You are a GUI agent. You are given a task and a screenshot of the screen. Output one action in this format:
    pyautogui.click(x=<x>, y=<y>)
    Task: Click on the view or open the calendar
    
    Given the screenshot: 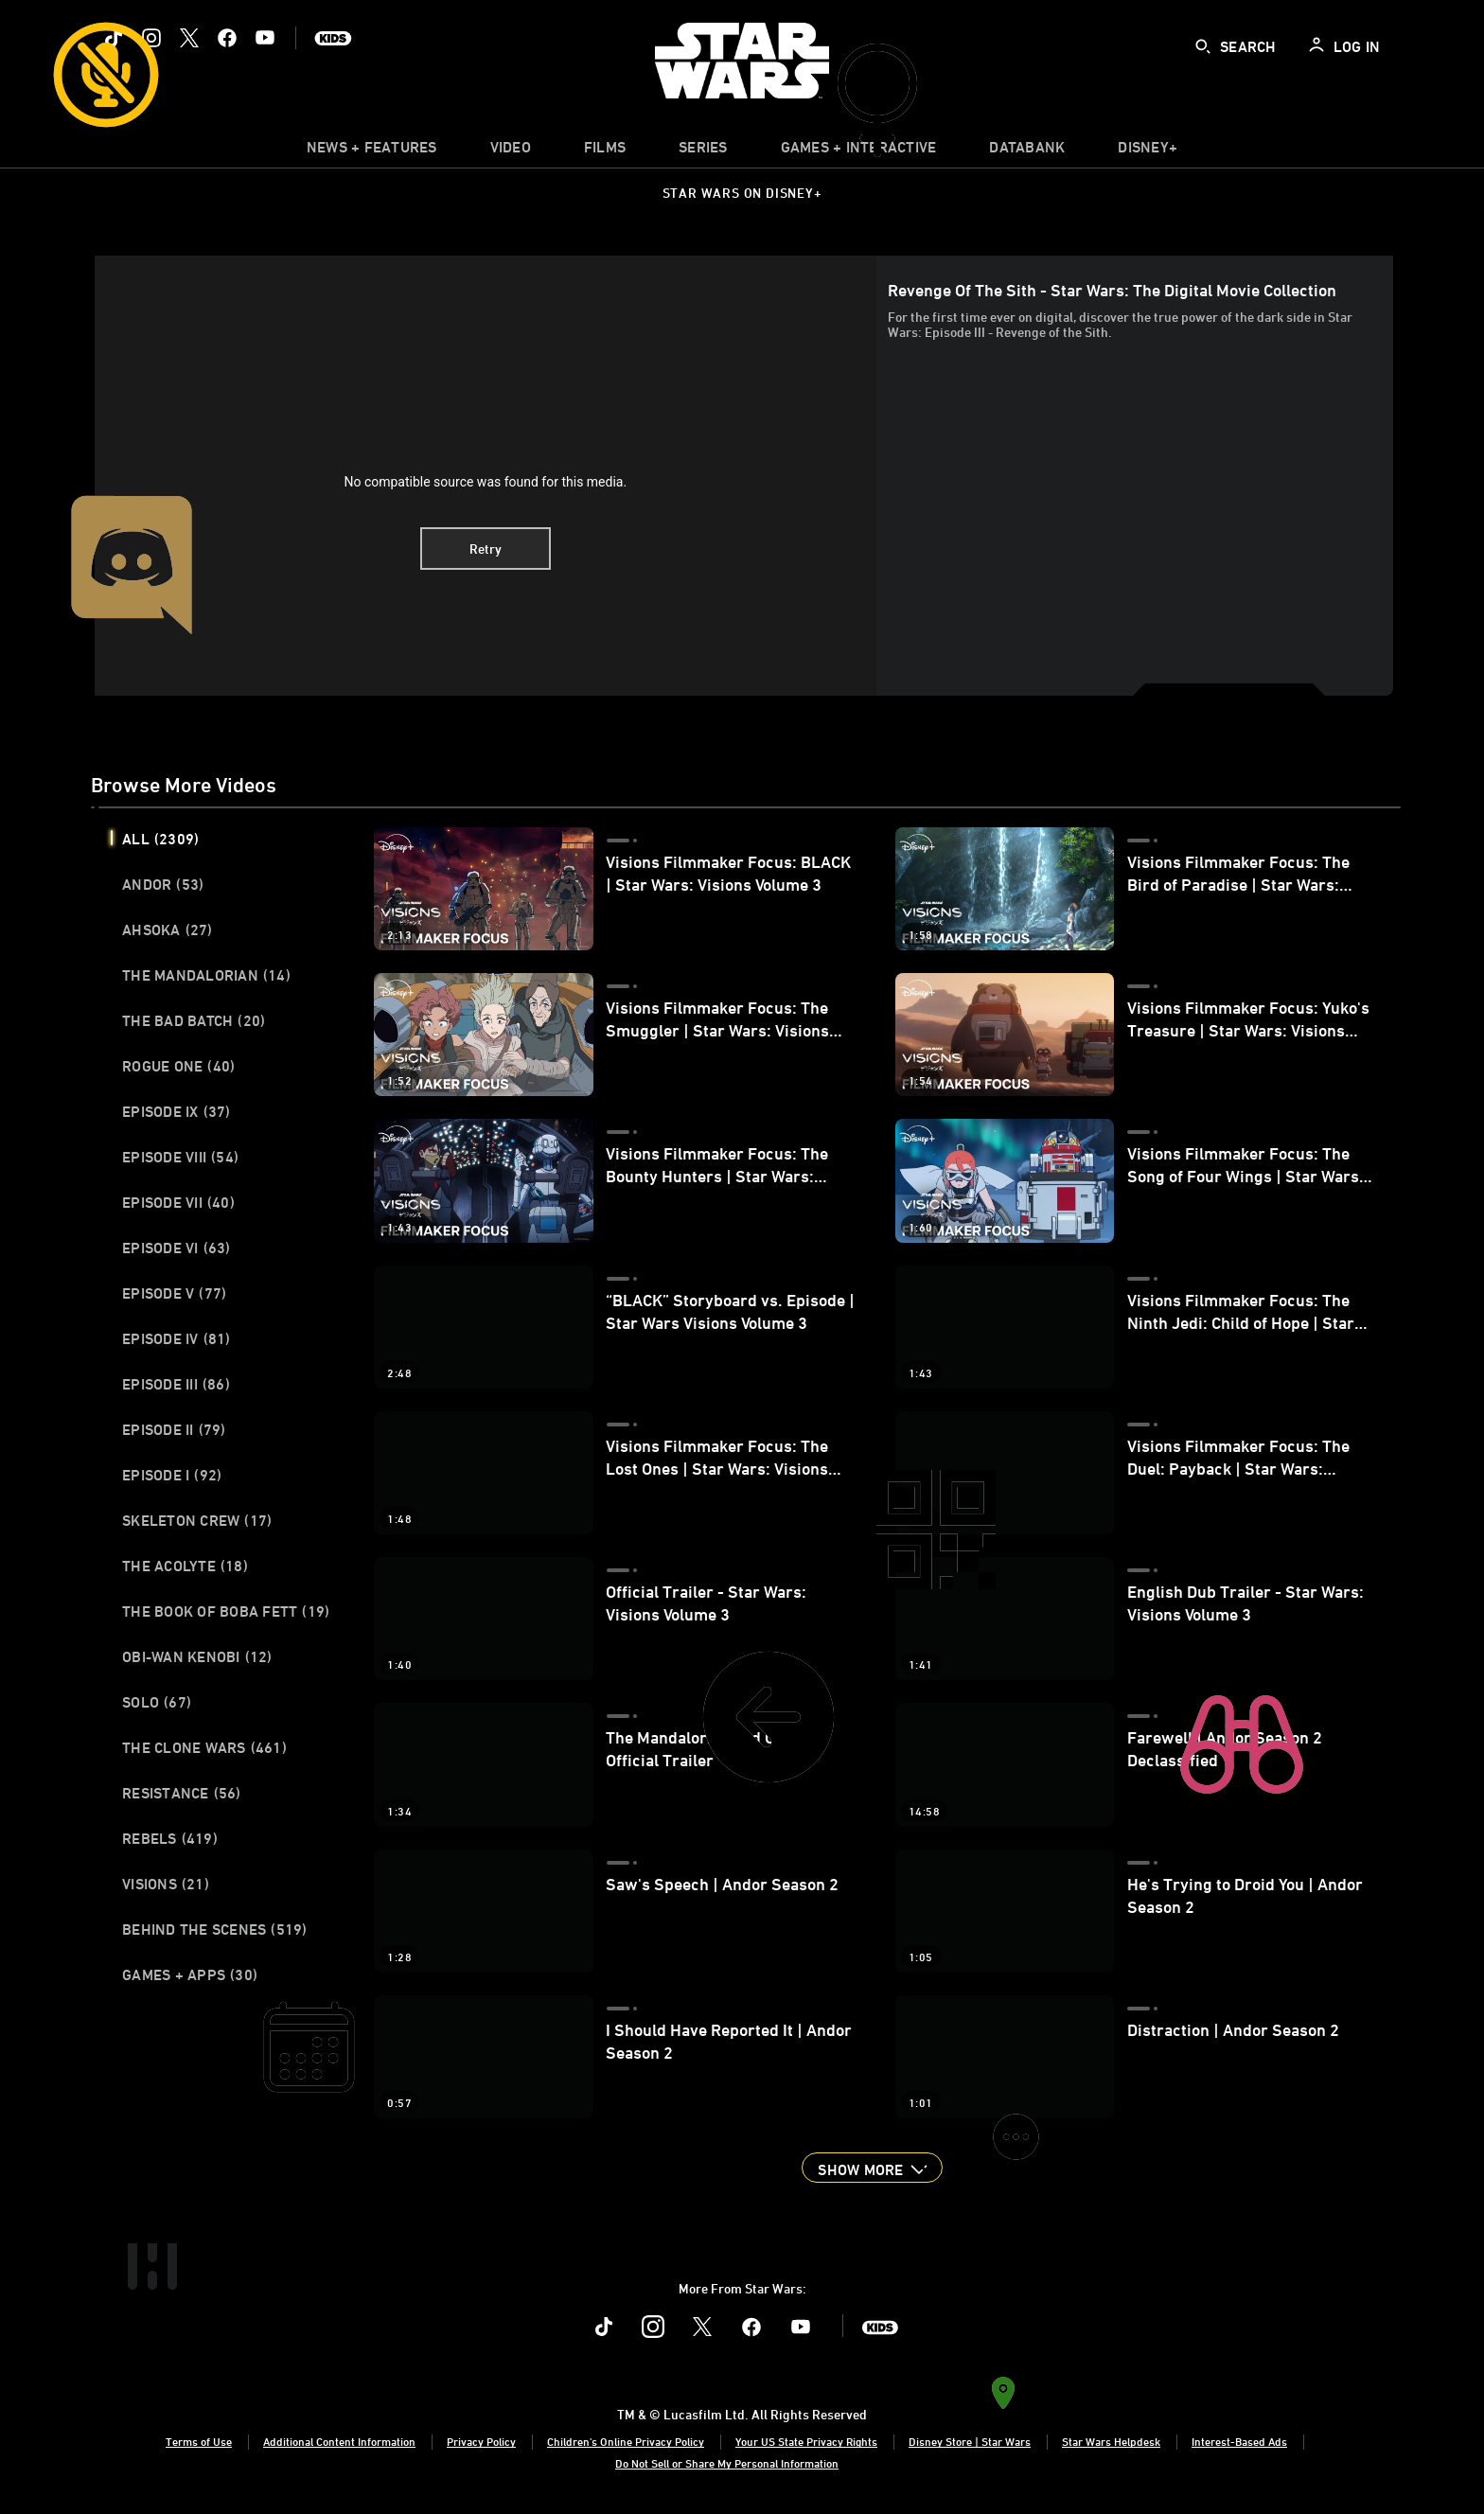 What is the action you would take?
    pyautogui.click(x=309, y=2046)
    